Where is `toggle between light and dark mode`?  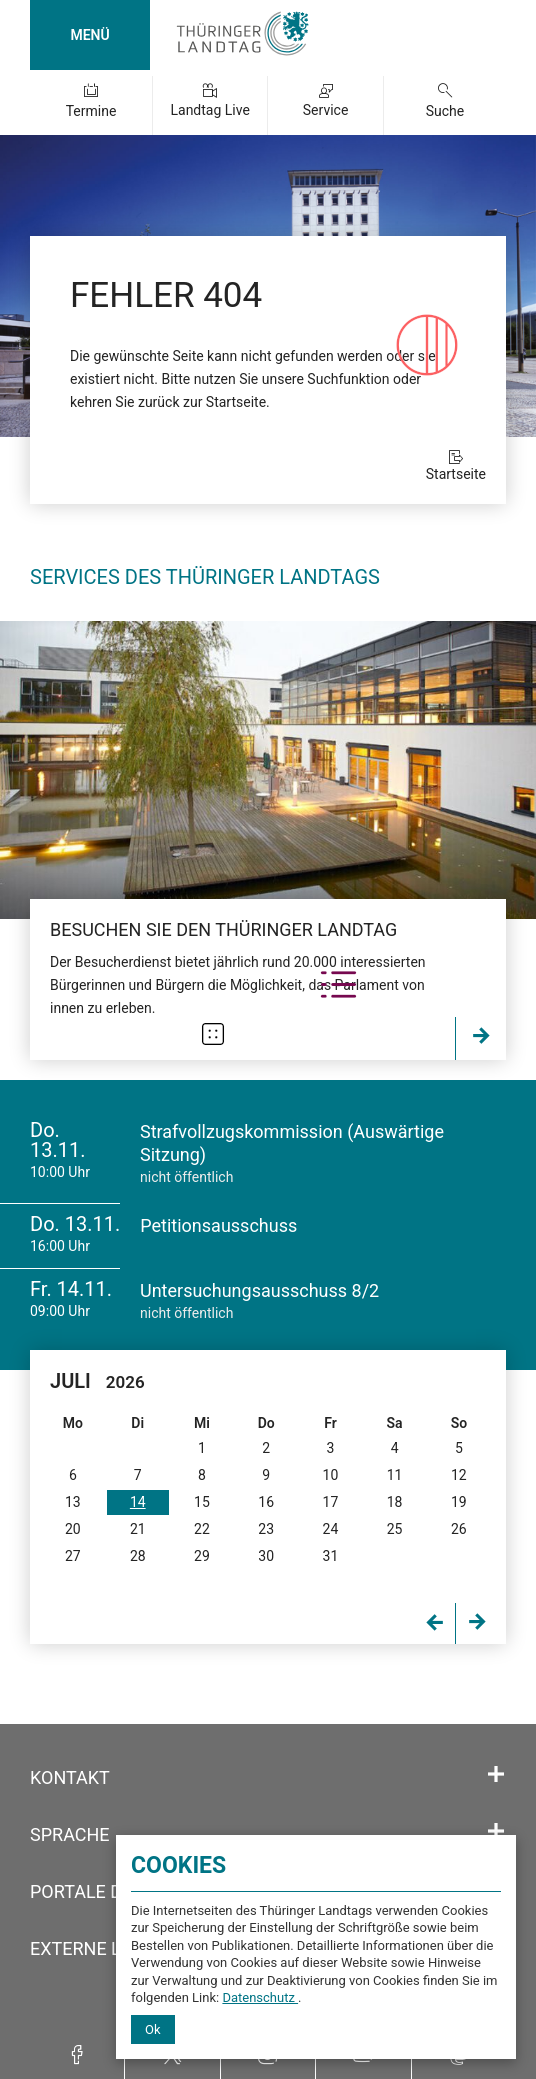
toggle between light and dark mode is located at coordinates (427, 345).